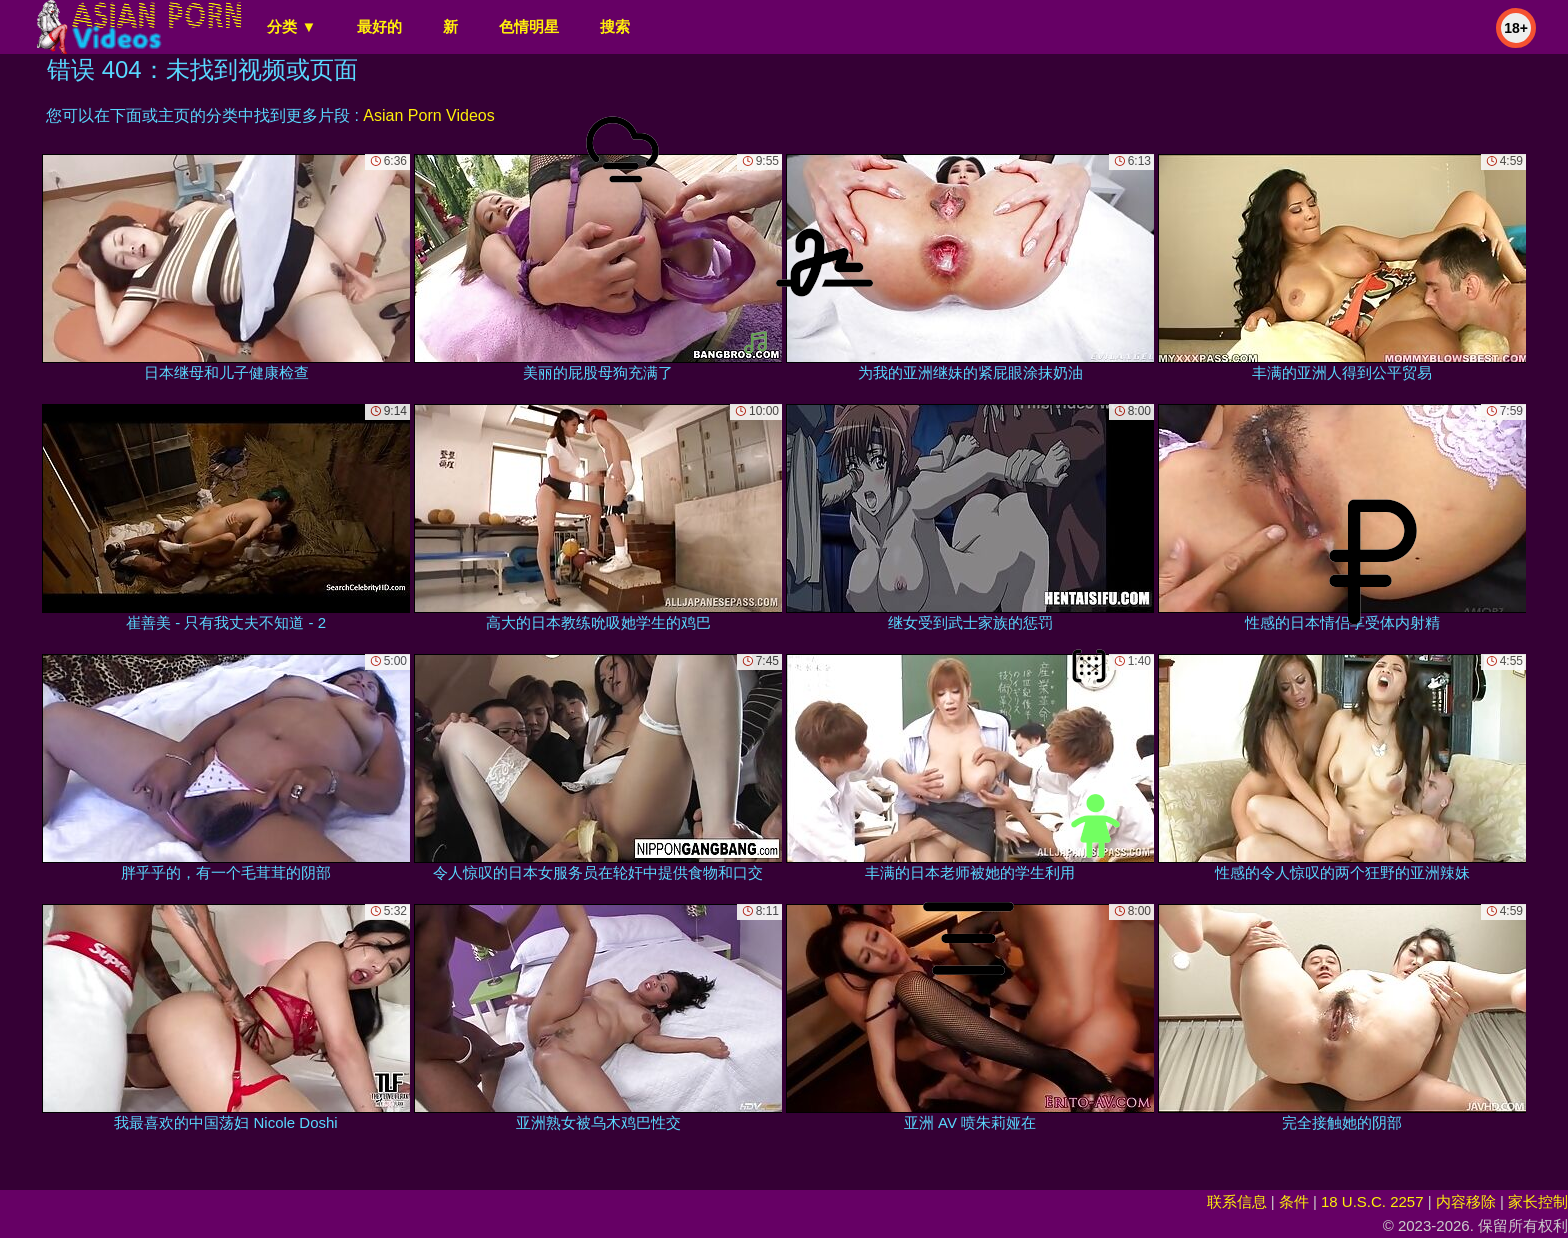 The image size is (1568, 1238). Describe the element at coordinates (622, 149) in the screenshot. I see `indicates foggy weather conditions` at that location.